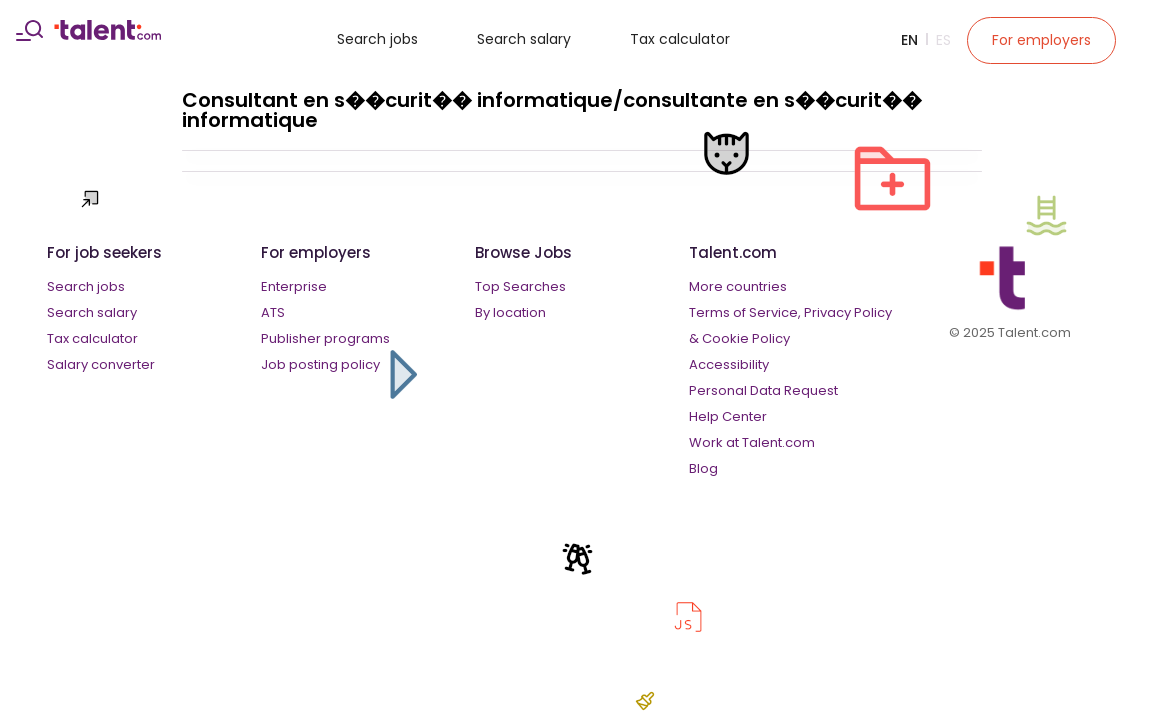  Describe the element at coordinates (892, 178) in the screenshot. I see `create a new folder` at that location.